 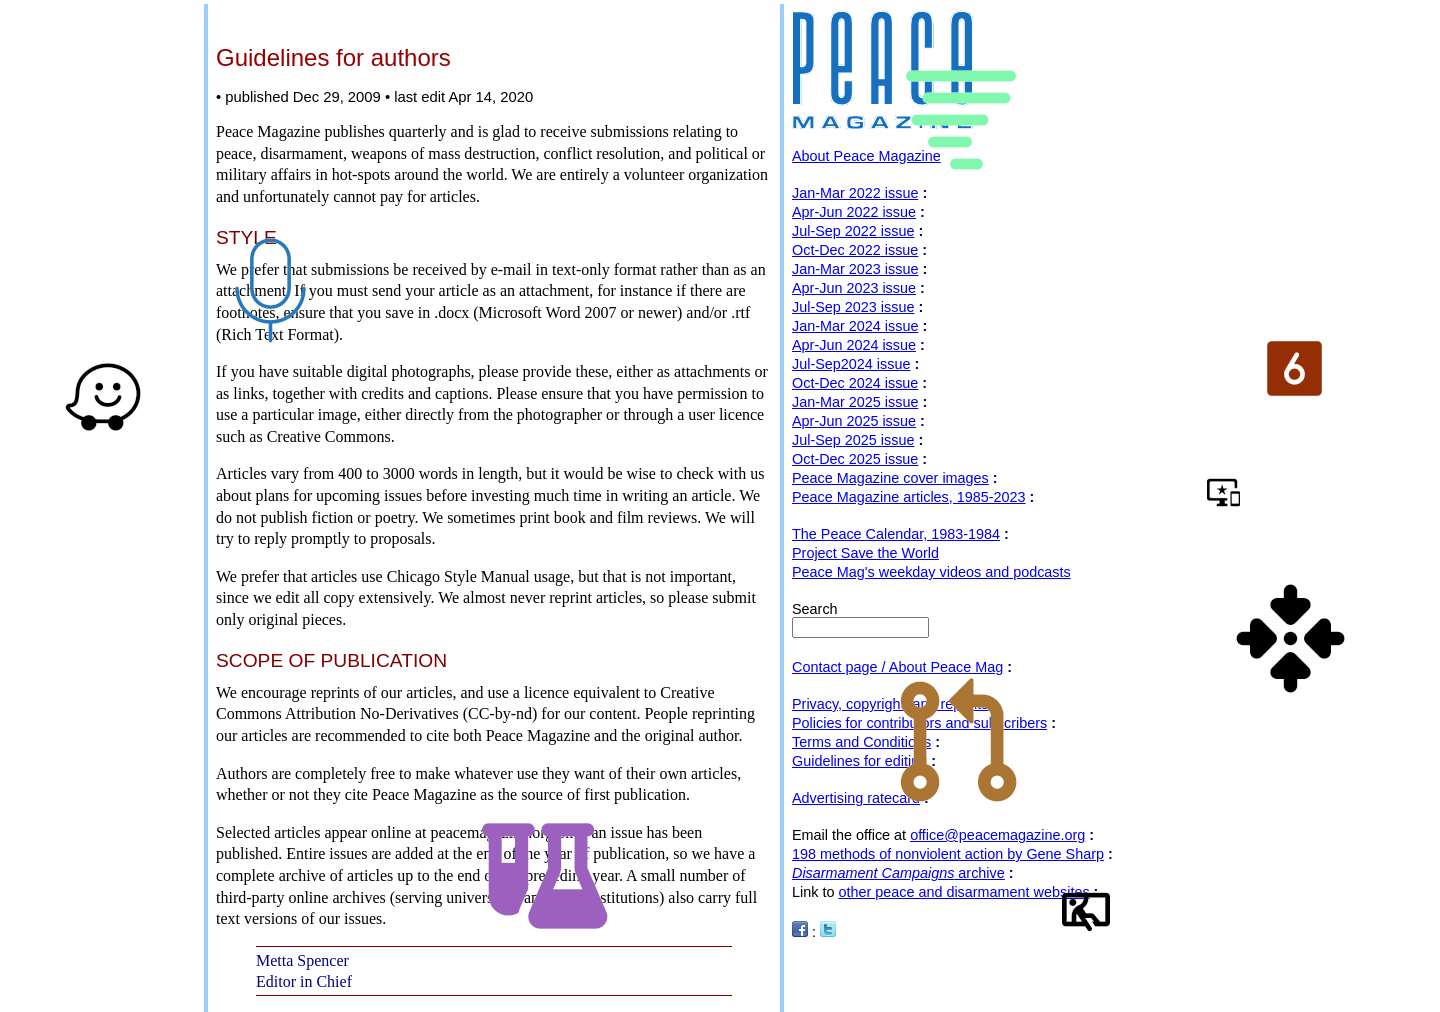 I want to click on view important or starred devices, so click(x=1223, y=492).